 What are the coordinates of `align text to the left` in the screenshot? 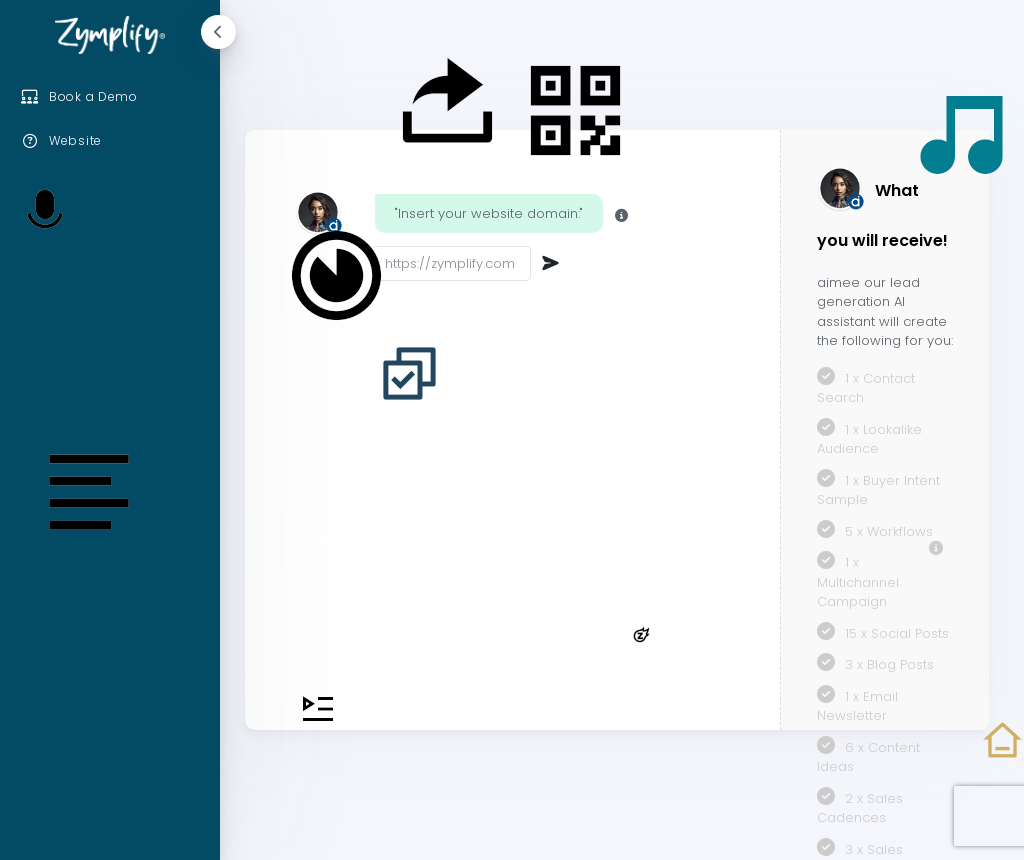 It's located at (89, 490).